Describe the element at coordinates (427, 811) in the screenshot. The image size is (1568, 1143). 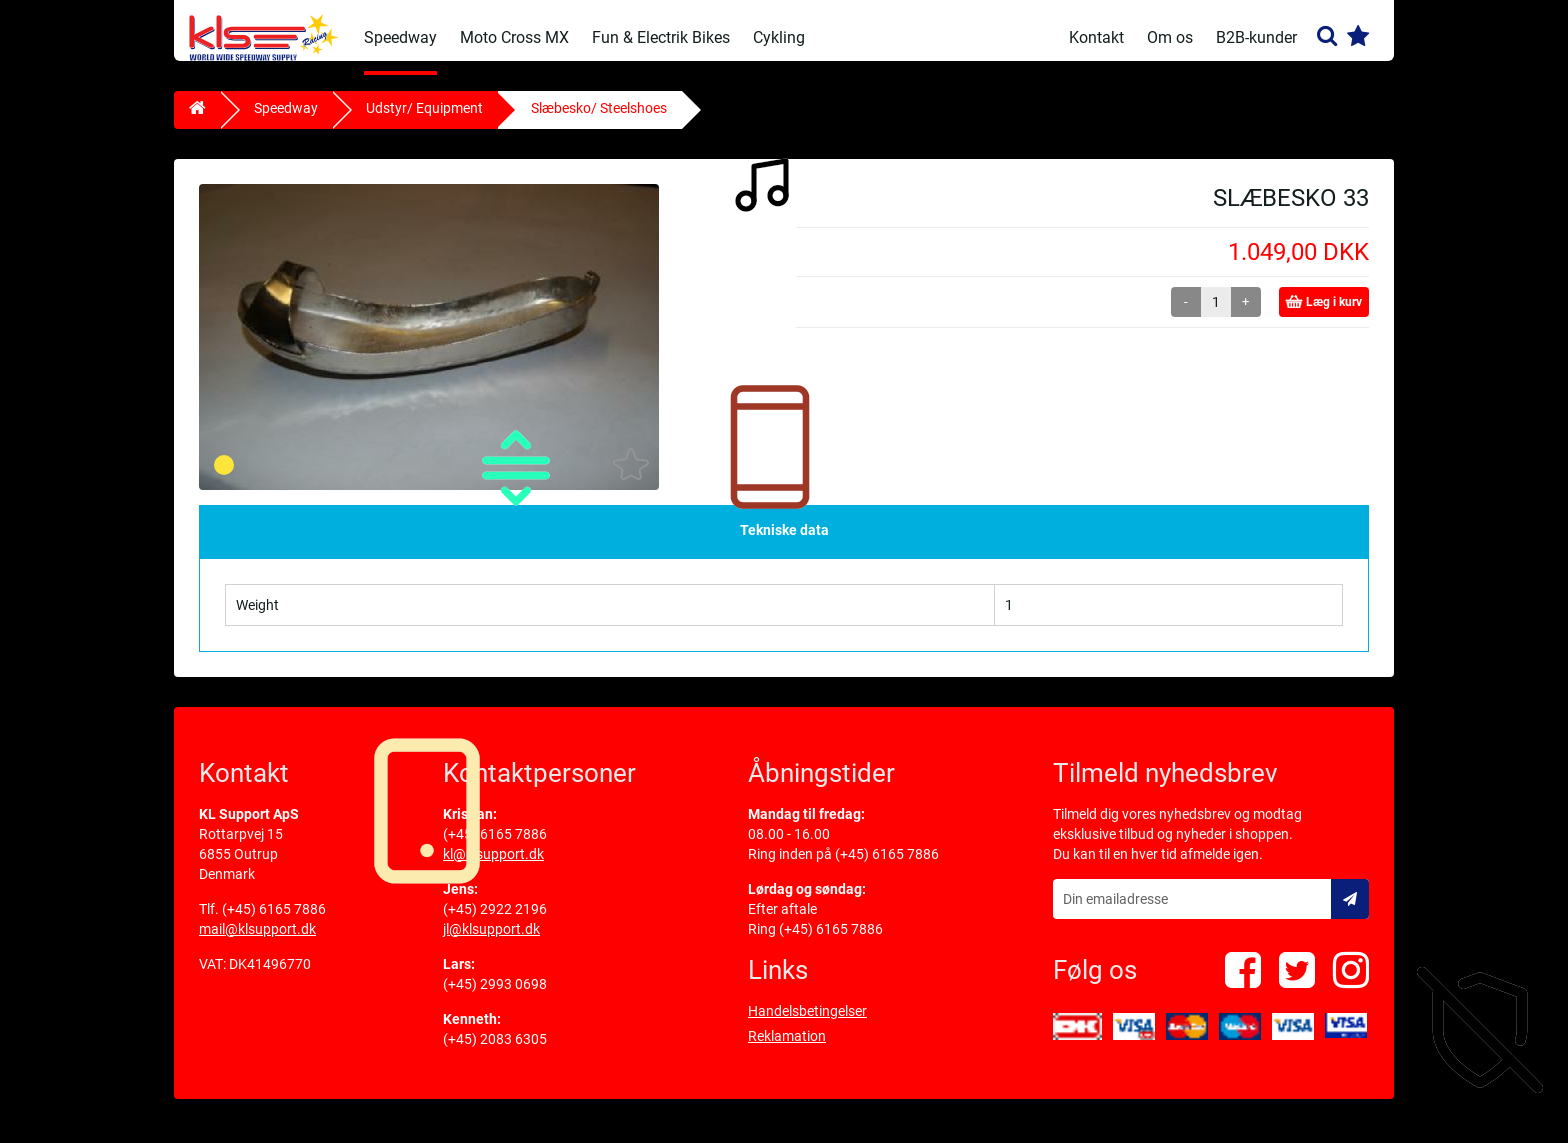
I see `access mobile device settings` at that location.